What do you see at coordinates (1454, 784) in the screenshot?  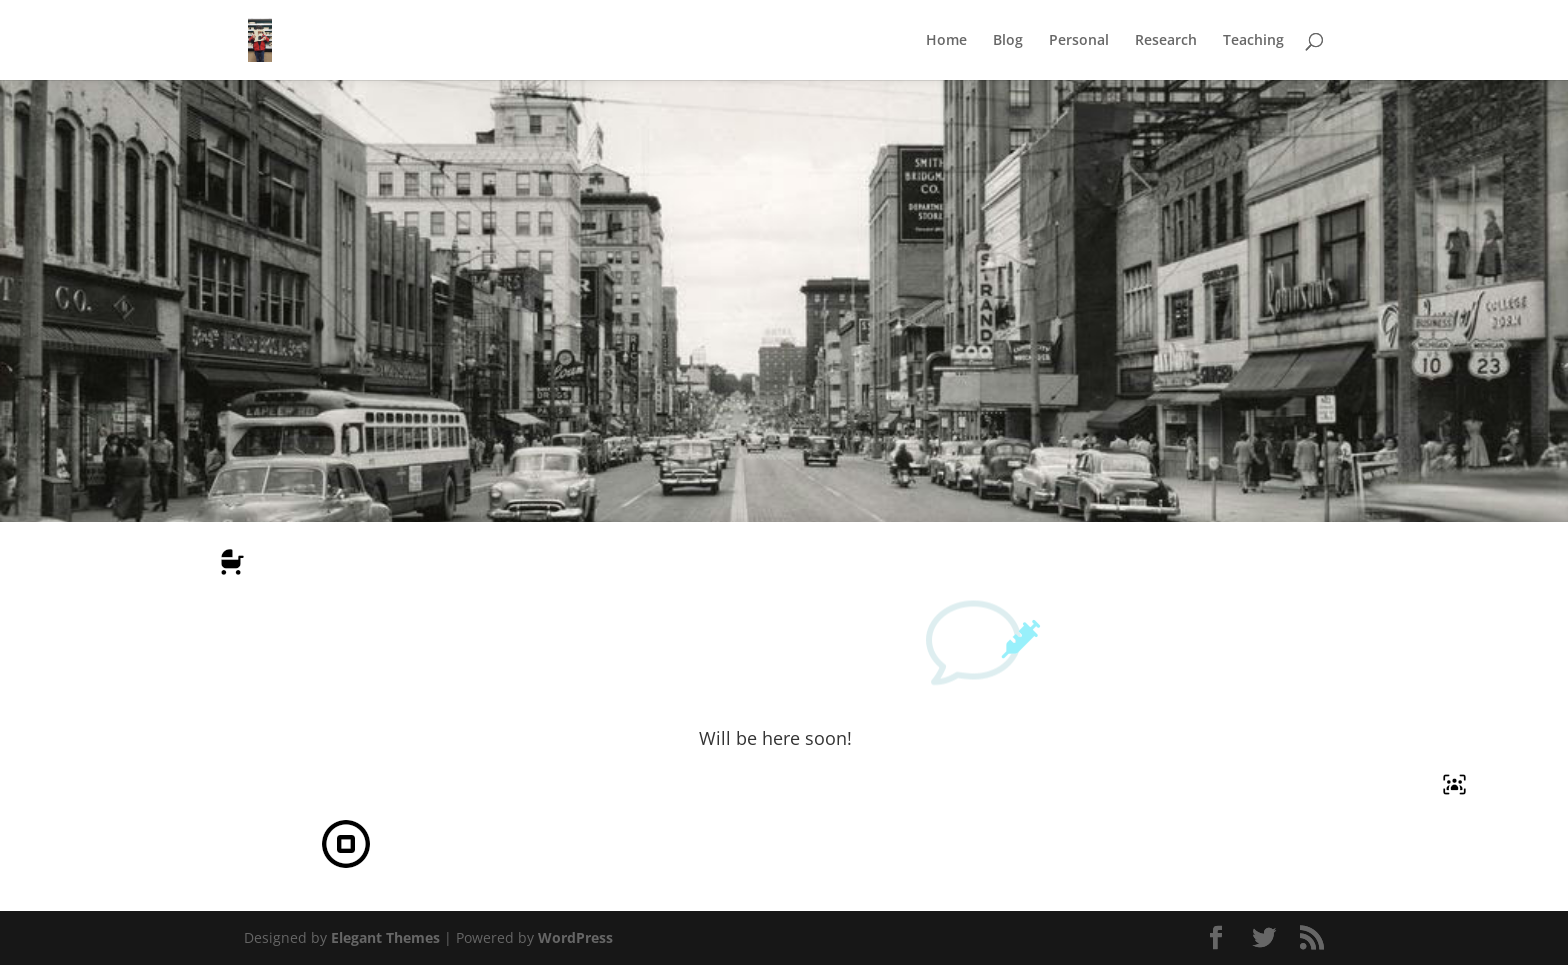 I see `scan or detect people in frame` at bounding box center [1454, 784].